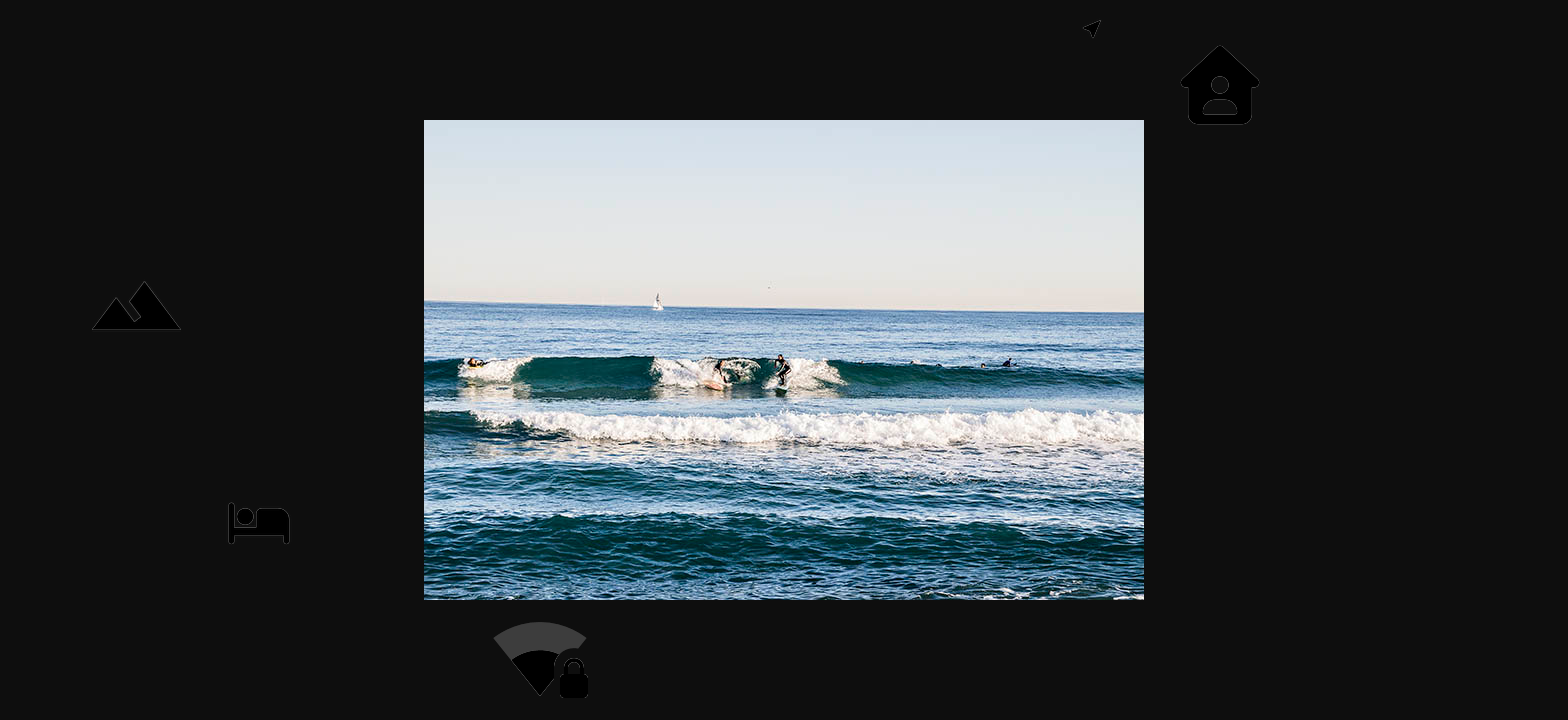 This screenshot has width=1568, height=720. I want to click on access navigation or directions to current location, so click(1092, 29).